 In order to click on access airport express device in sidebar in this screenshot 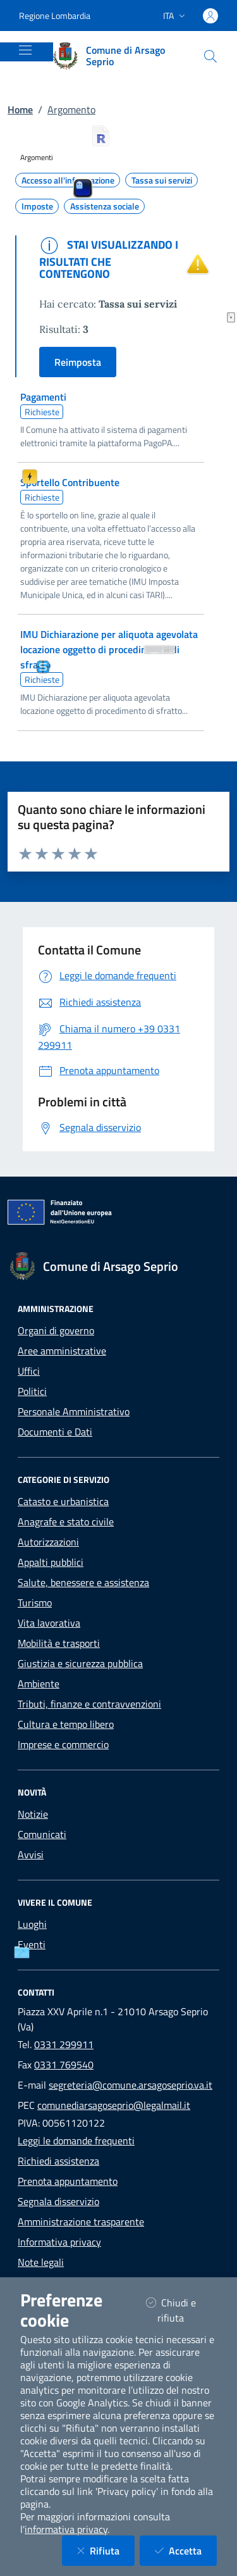, I will do `click(231, 317)`.